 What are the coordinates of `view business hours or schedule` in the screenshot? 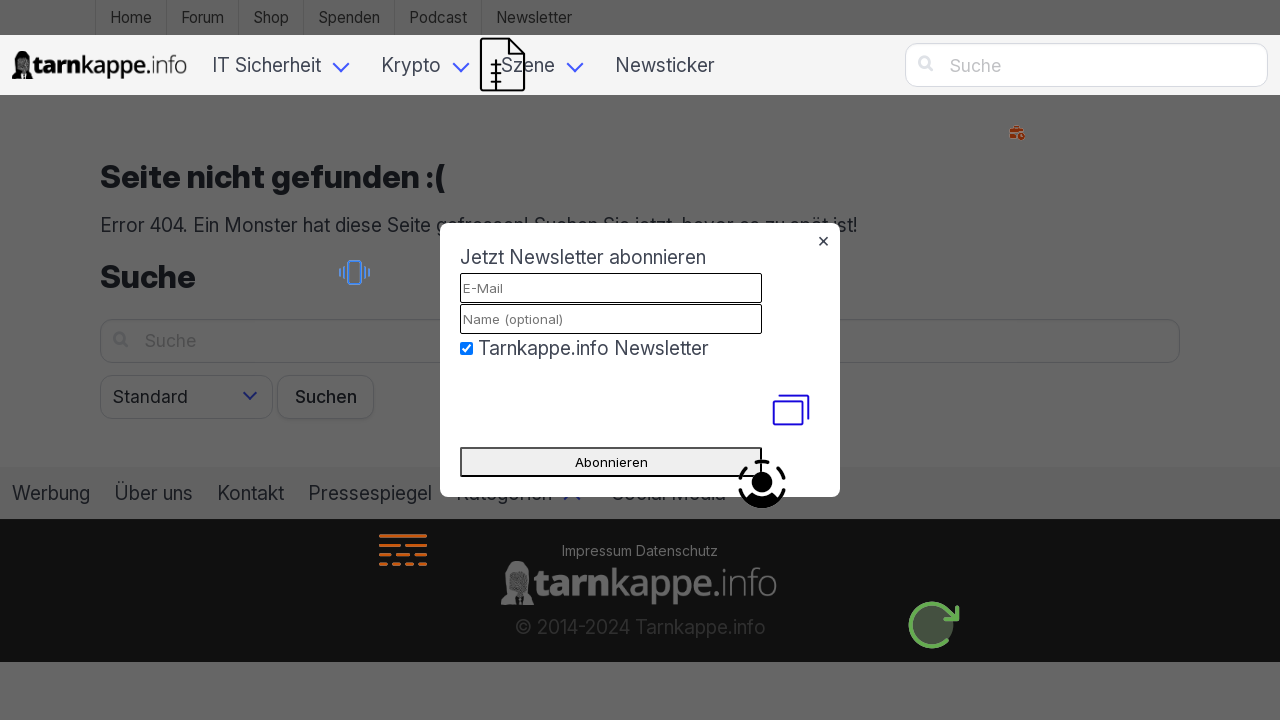 It's located at (1016, 132).